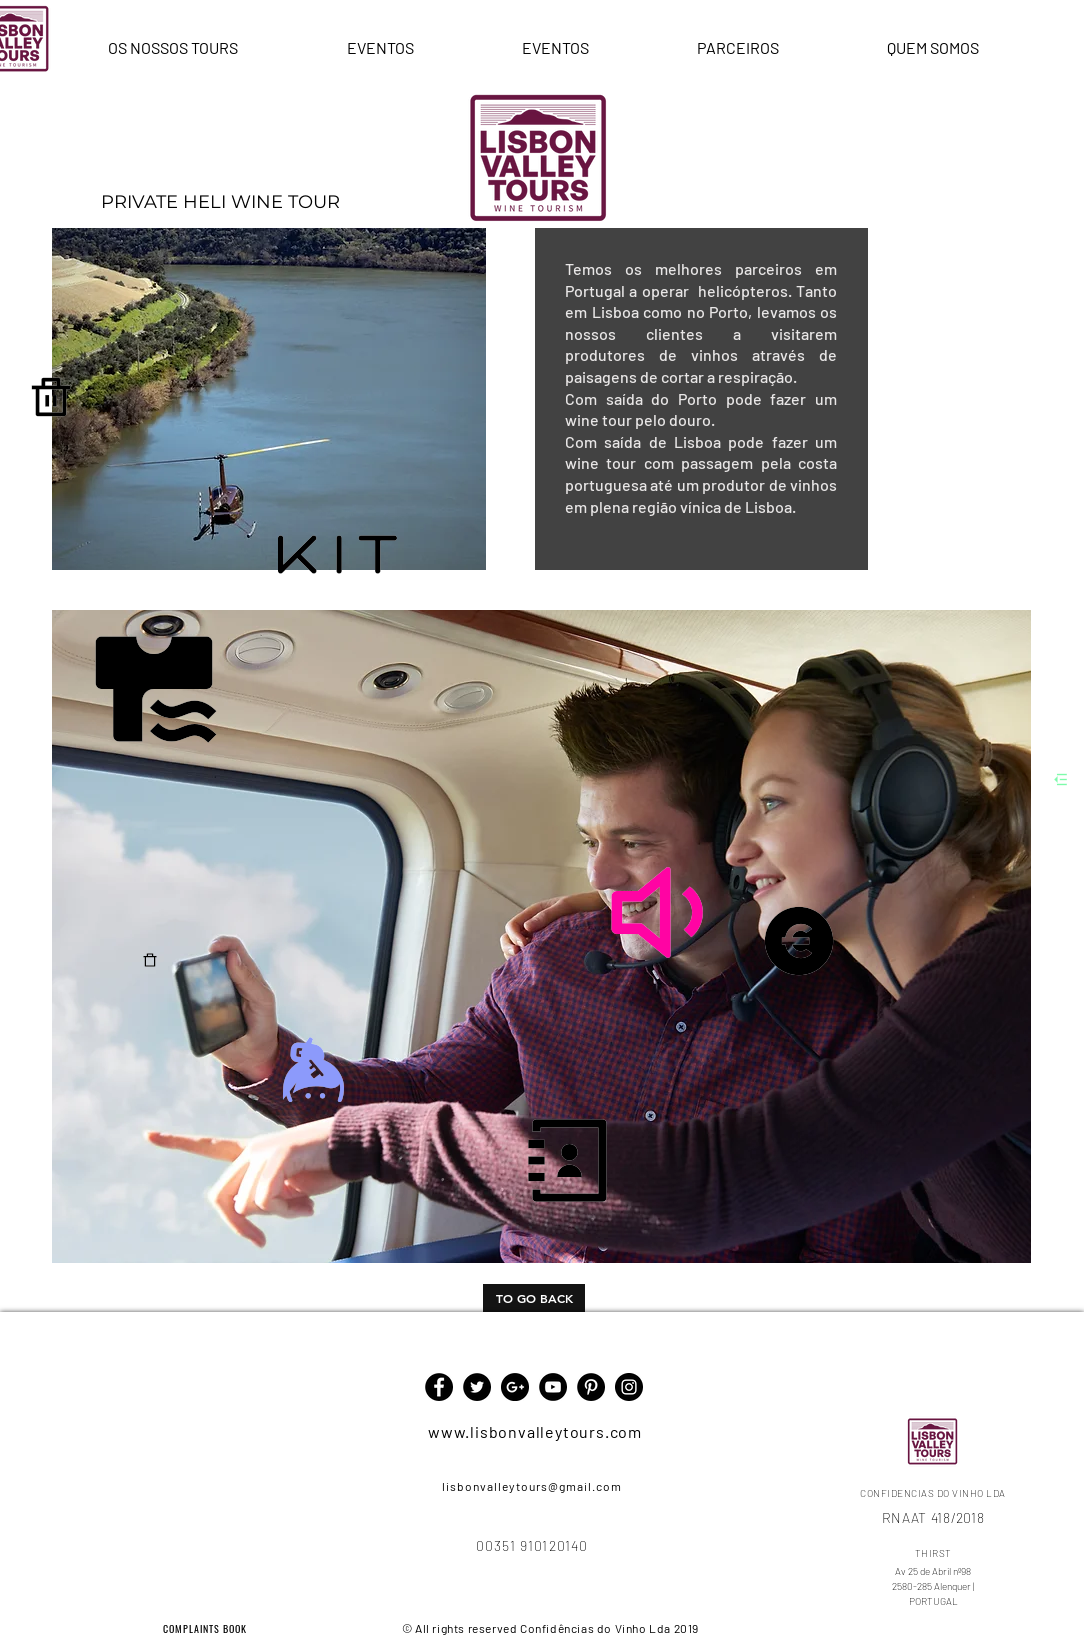  Describe the element at coordinates (1060, 779) in the screenshot. I see `collapse the sidebar menu` at that location.